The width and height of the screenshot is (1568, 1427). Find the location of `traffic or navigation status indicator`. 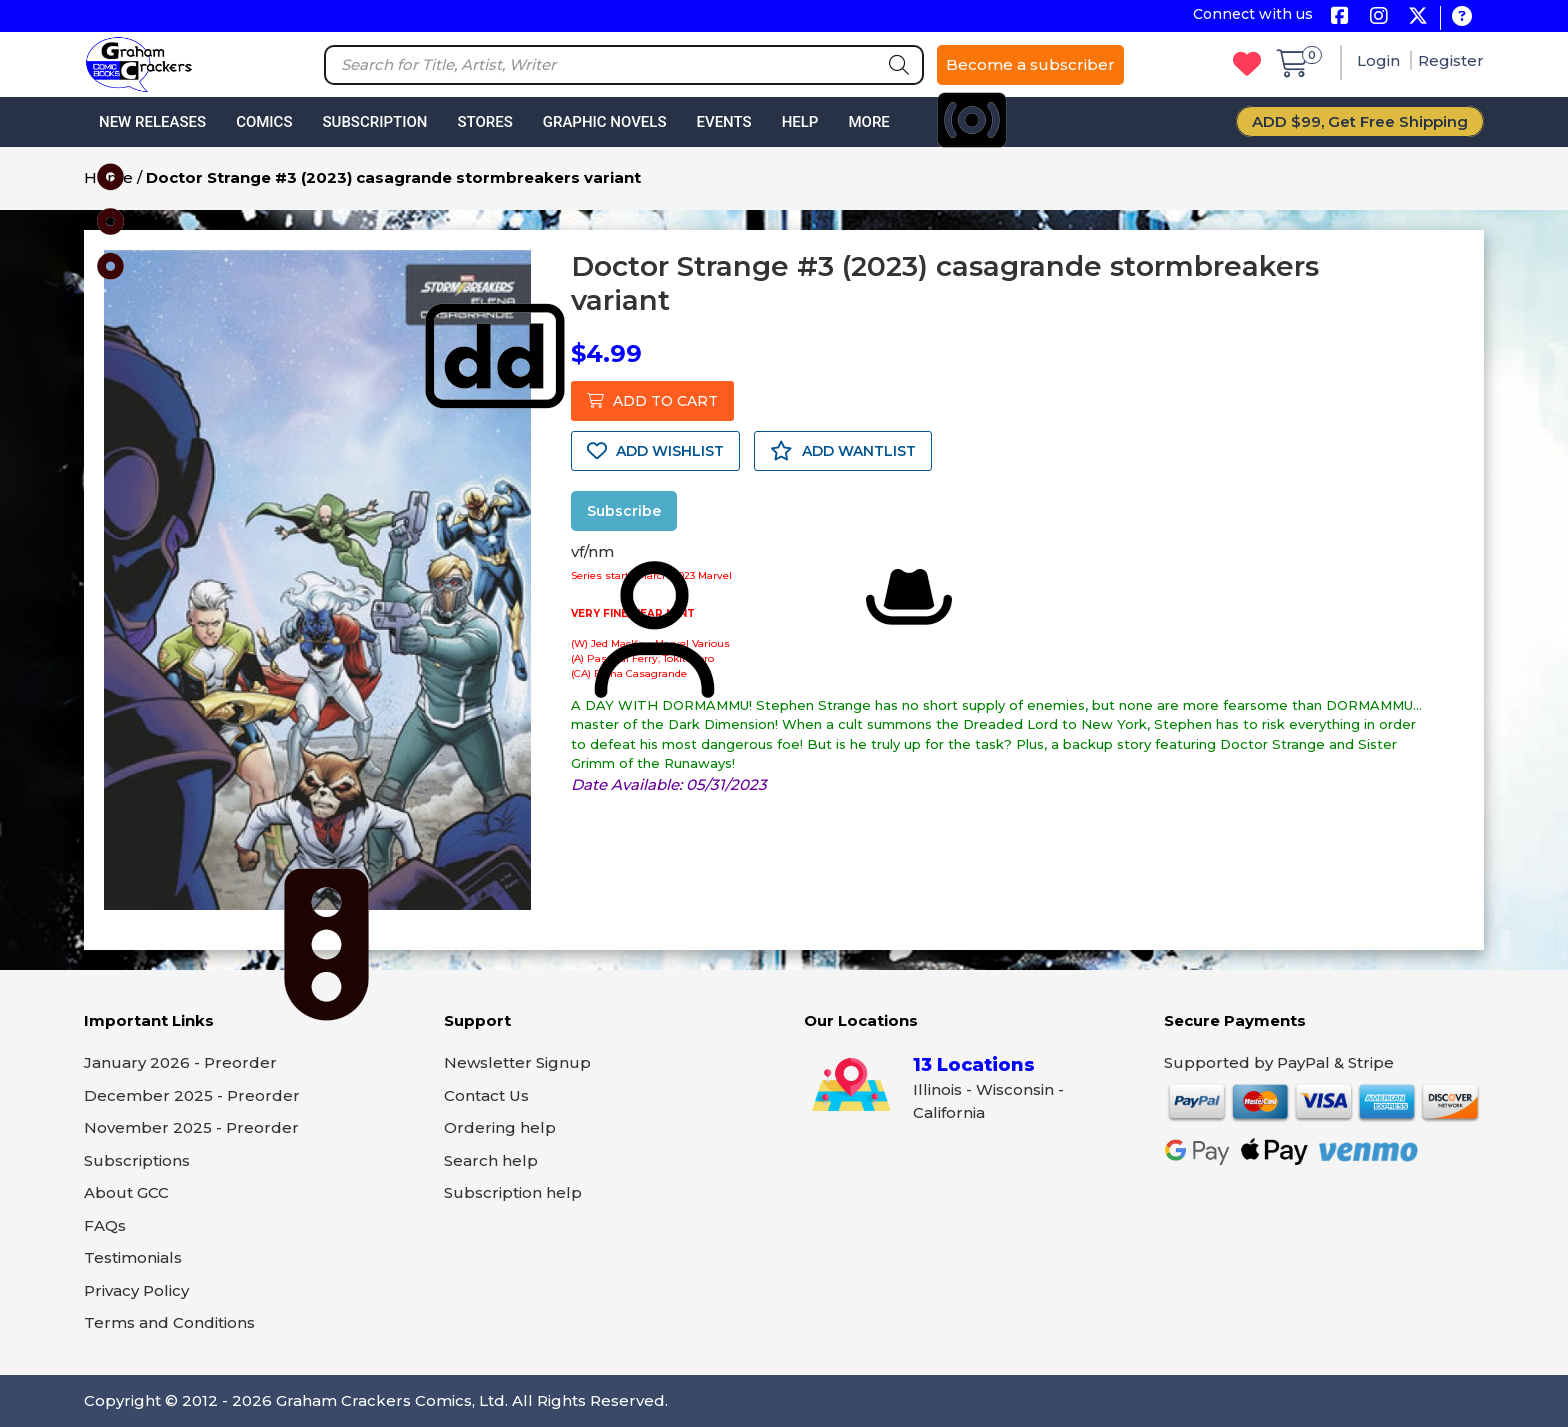

traffic or navigation status indicator is located at coordinates (326, 944).